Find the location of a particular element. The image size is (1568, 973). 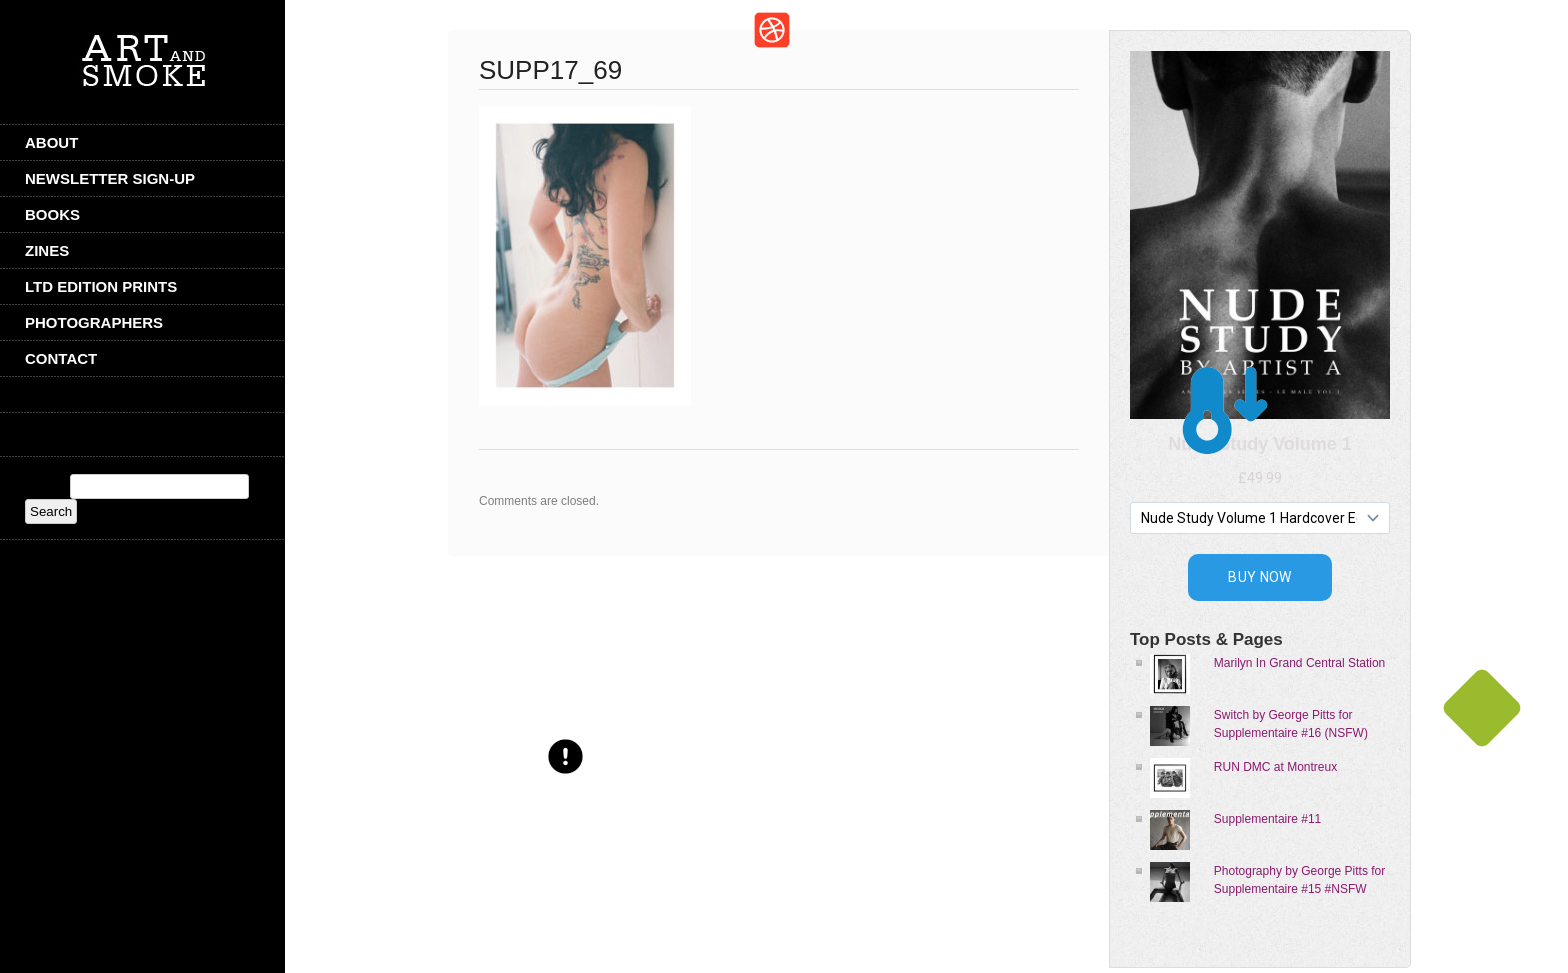

link to dribbble profile is located at coordinates (772, 30).